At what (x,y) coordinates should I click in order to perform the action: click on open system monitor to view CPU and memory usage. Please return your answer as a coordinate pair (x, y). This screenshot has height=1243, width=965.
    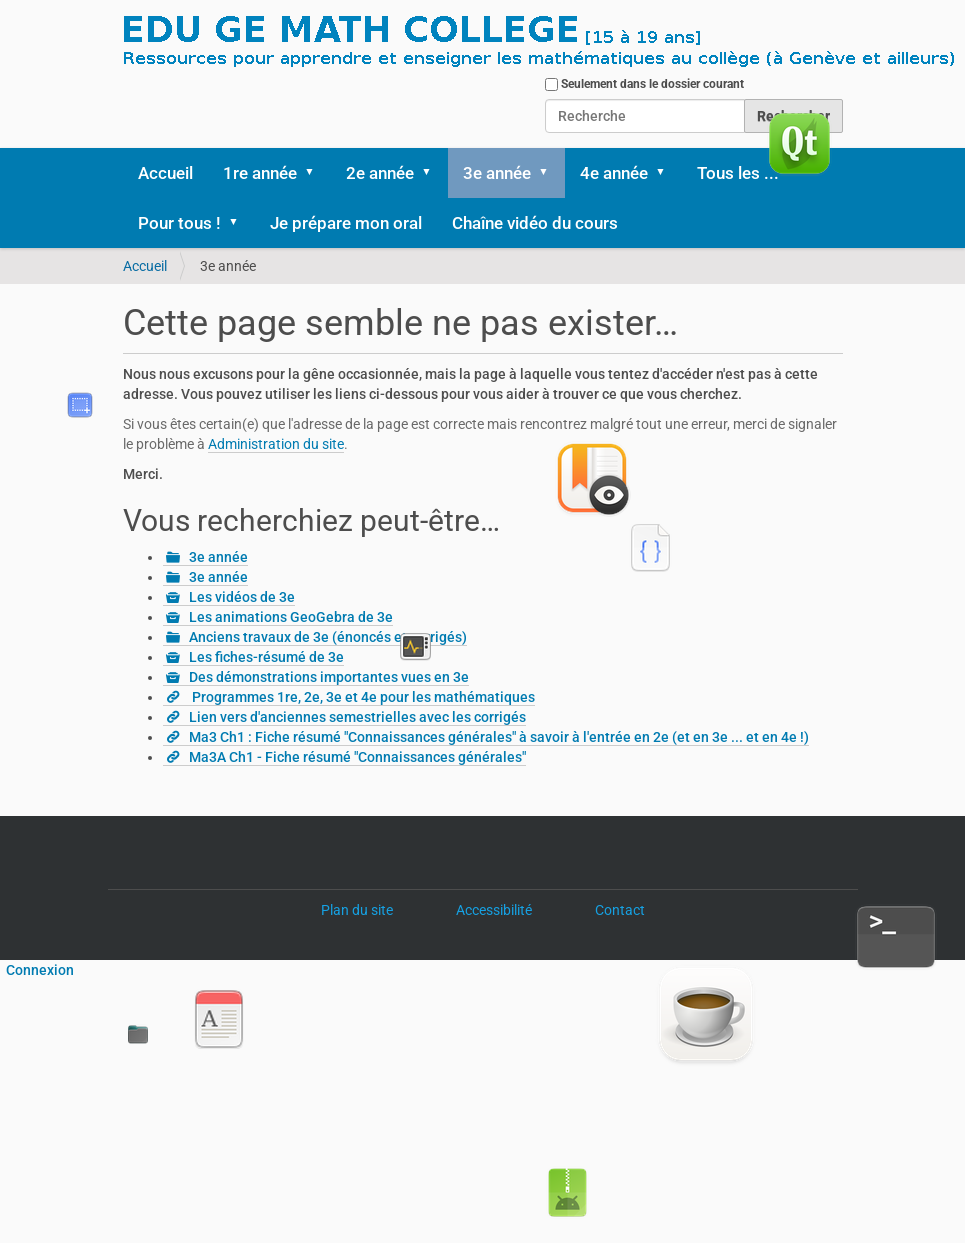
    Looking at the image, I should click on (415, 646).